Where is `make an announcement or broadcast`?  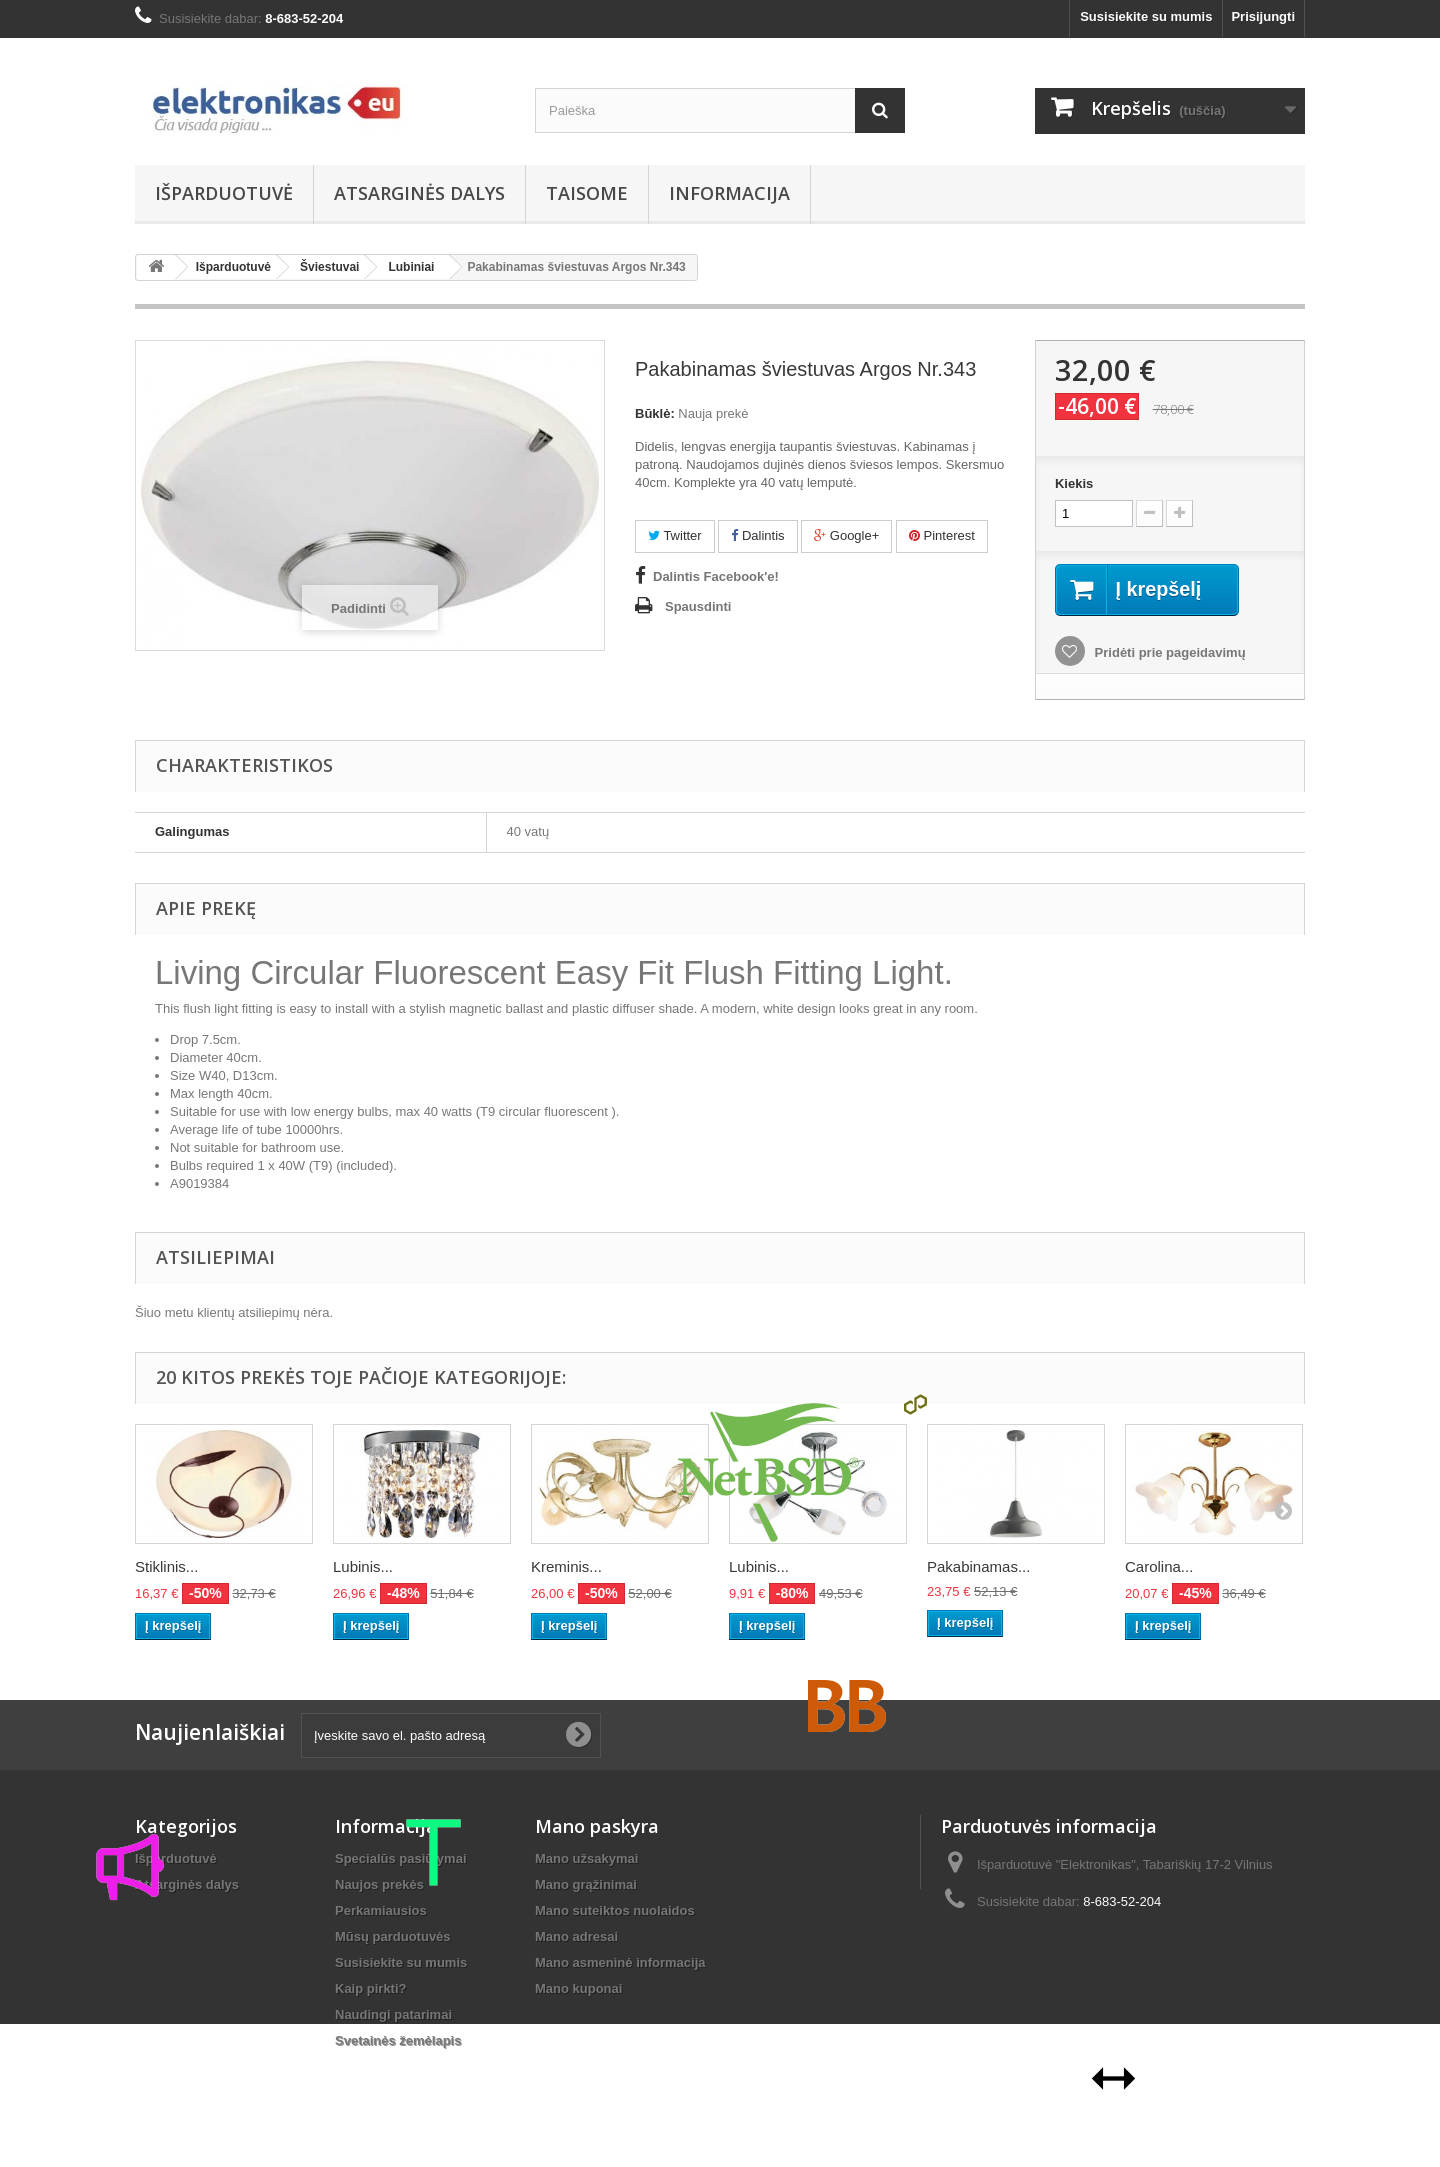
make an announcement or broadcast is located at coordinates (127, 1865).